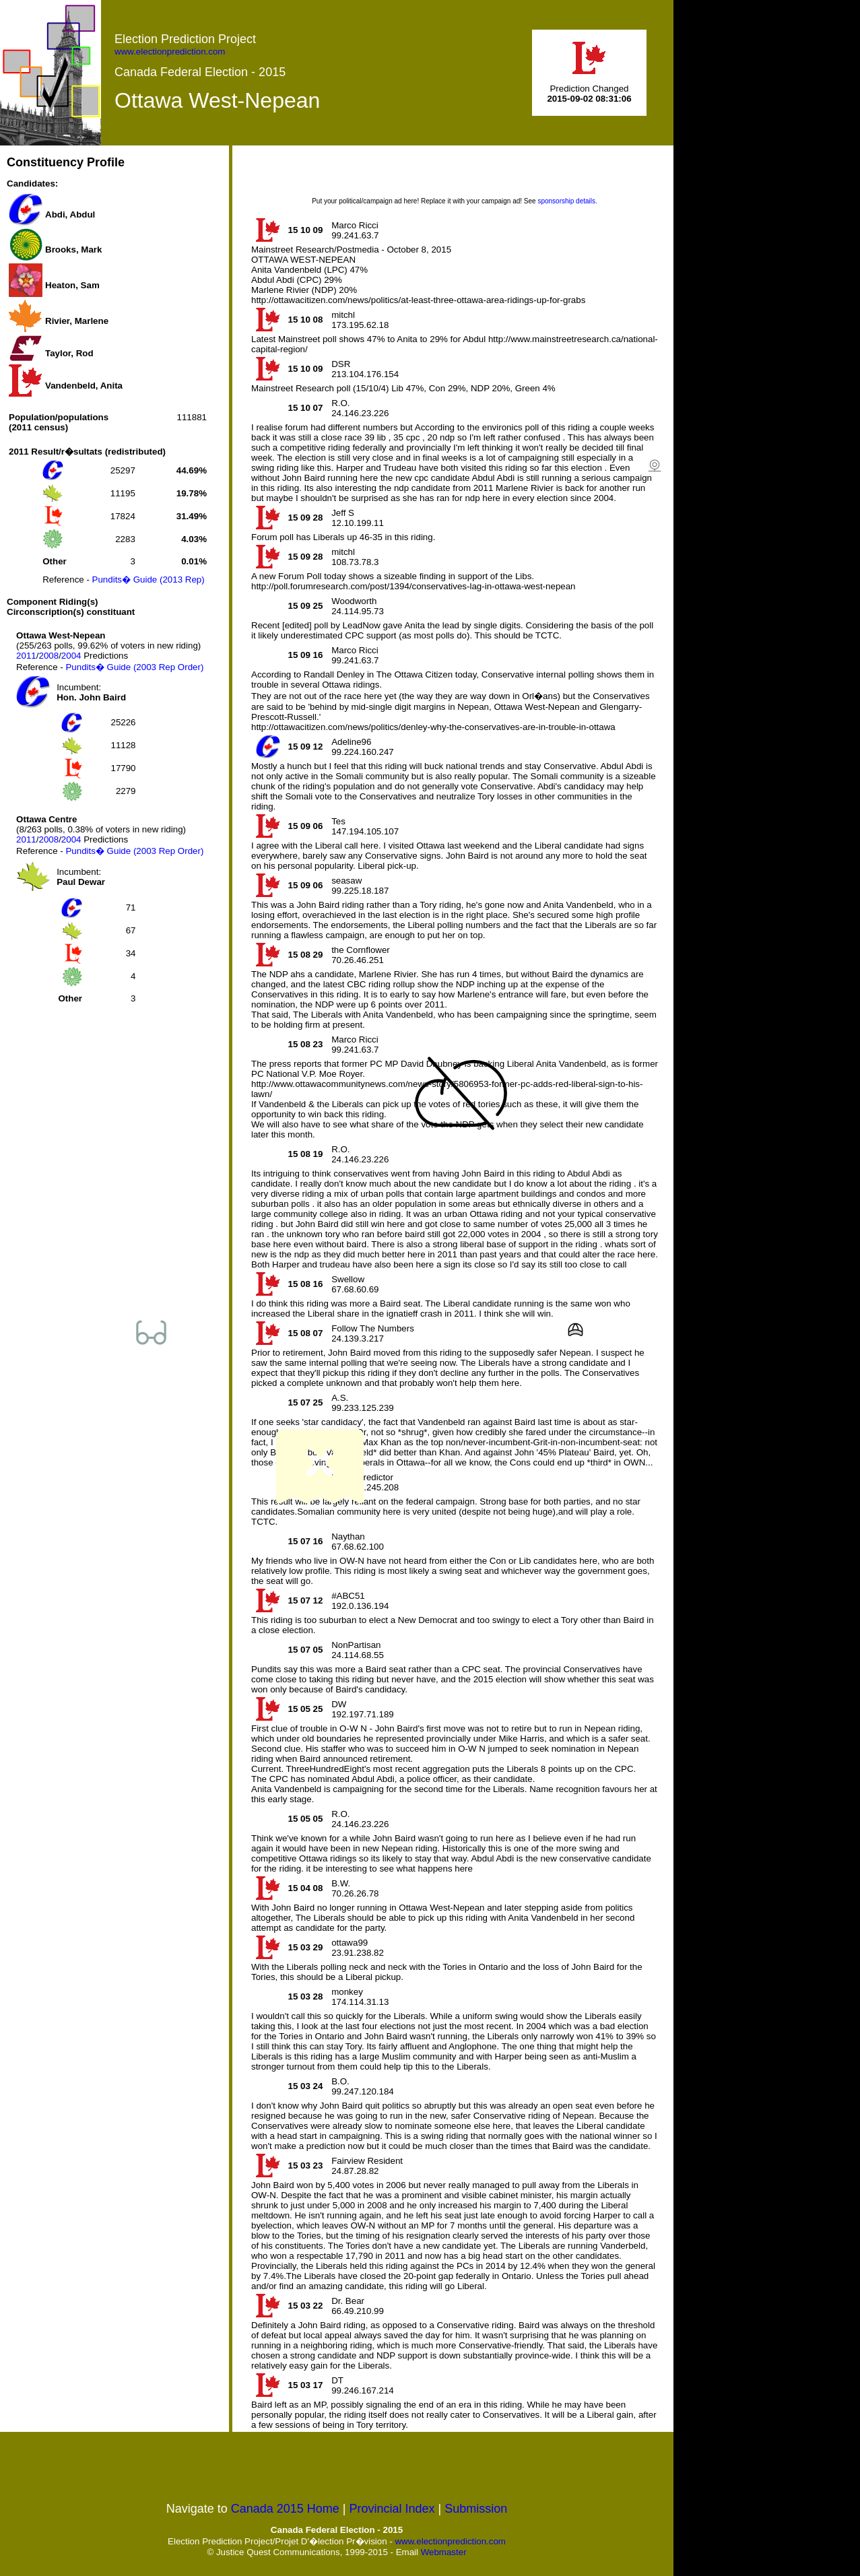 Image resolution: width=860 pixels, height=2576 pixels. I want to click on toggle reading mode or reader view, so click(151, 1333).